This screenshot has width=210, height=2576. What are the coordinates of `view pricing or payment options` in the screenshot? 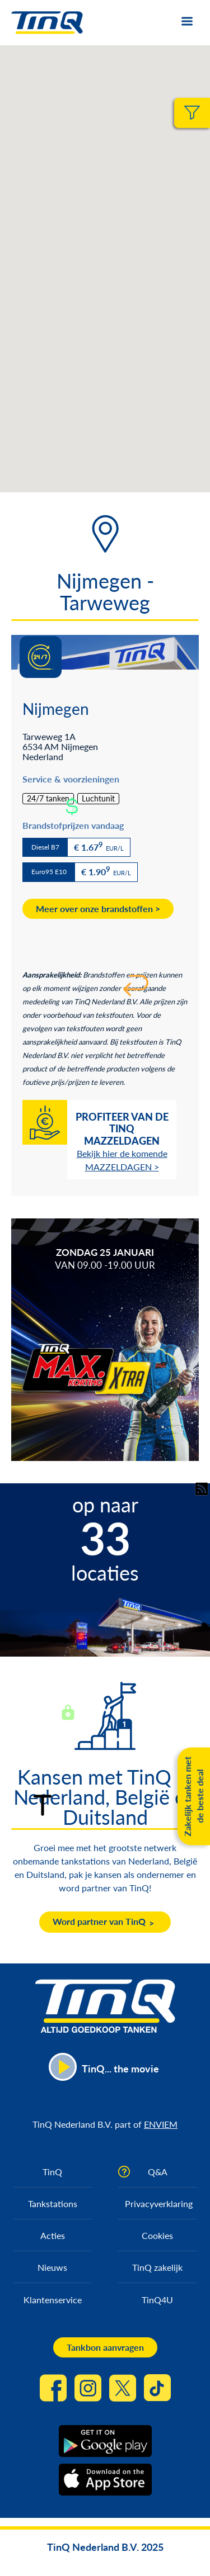 It's located at (72, 806).